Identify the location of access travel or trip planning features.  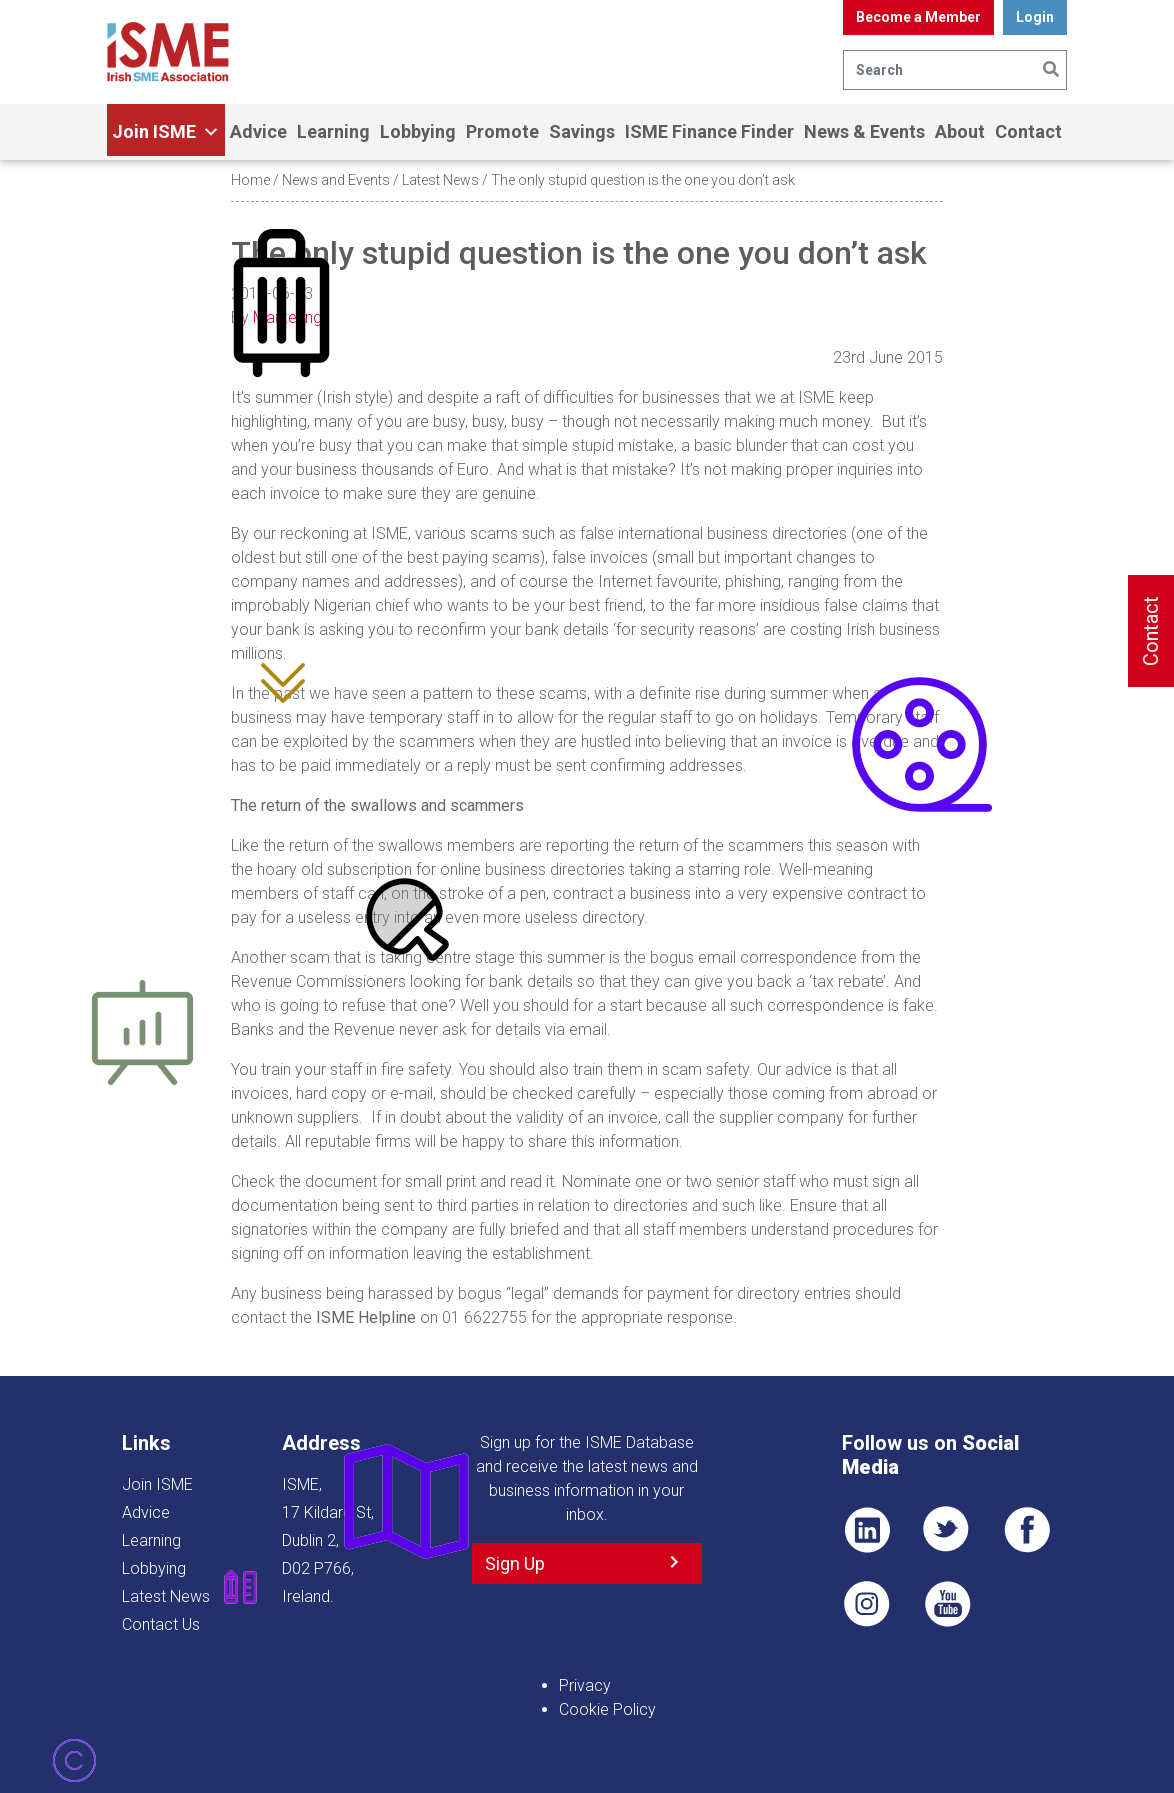
(281, 305).